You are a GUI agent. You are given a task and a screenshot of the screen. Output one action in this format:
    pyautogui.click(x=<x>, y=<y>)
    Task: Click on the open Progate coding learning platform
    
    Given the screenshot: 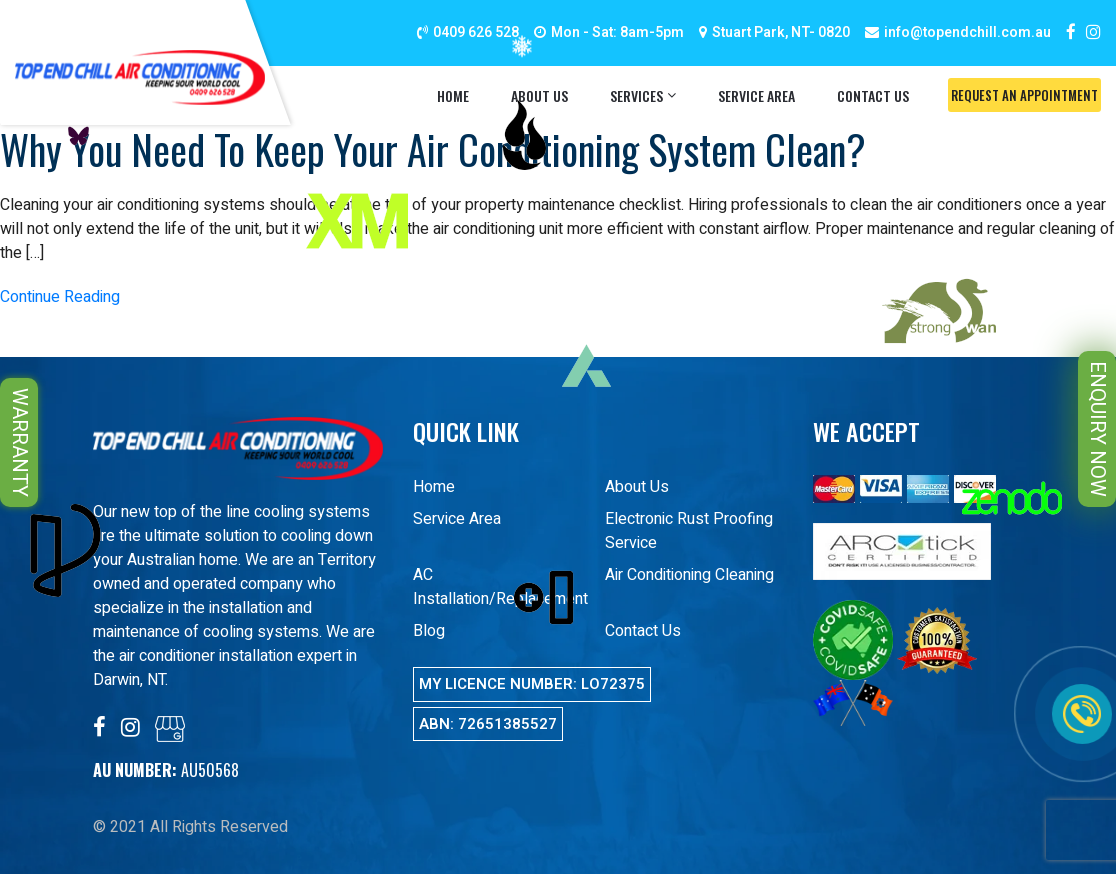 What is the action you would take?
    pyautogui.click(x=65, y=550)
    